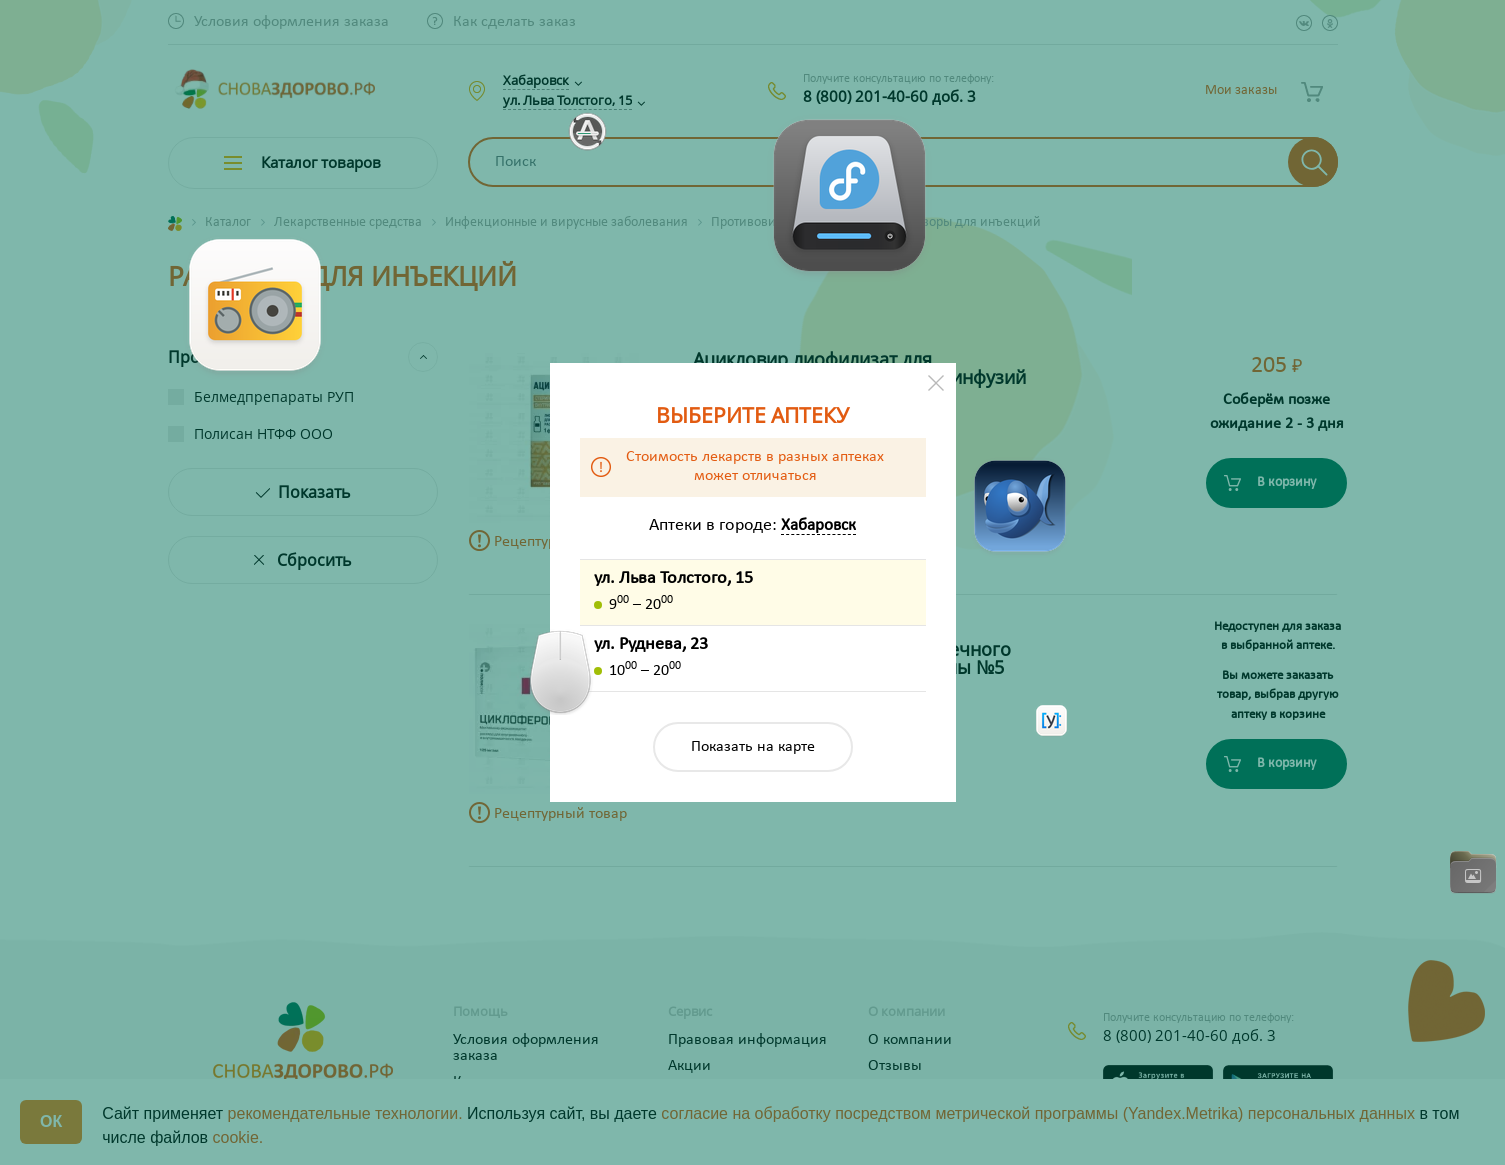 This screenshot has height=1165, width=1505. What do you see at coordinates (587, 131) in the screenshot?
I see `check for available software updates` at bounding box center [587, 131].